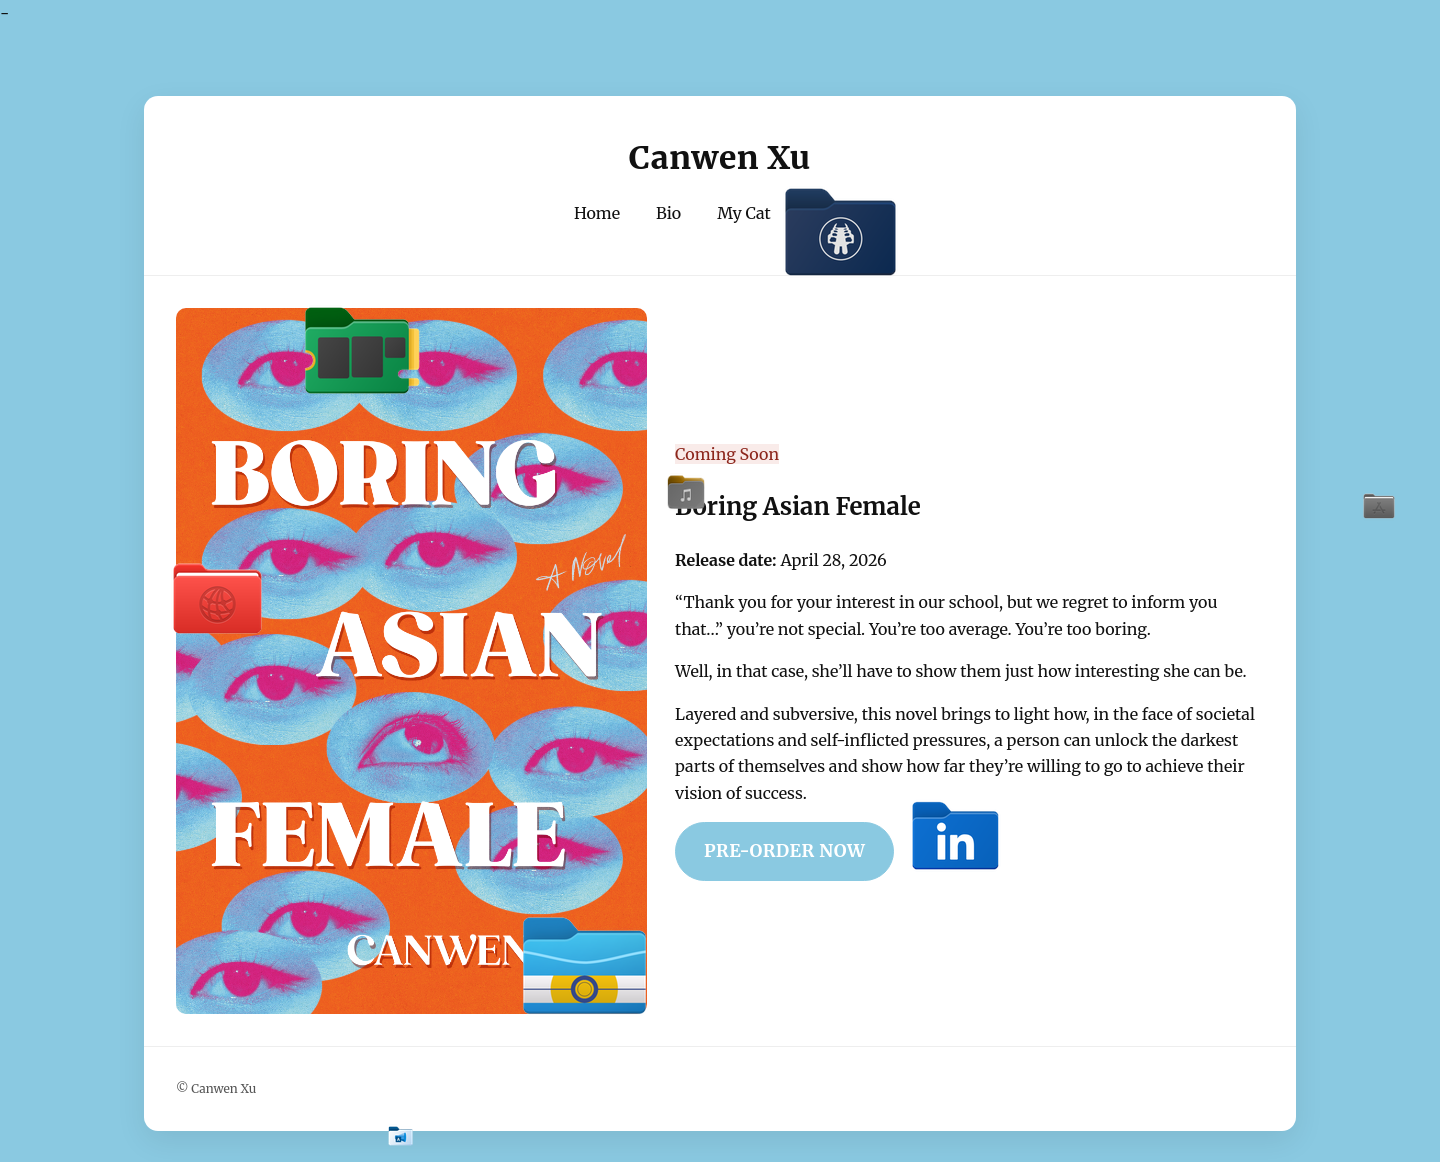 Image resolution: width=1440 pixels, height=1162 pixels. What do you see at coordinates (400, 1136) in the screenshot?
I see `open microsoft advertising files folder` at bounding box center [400, 1136].